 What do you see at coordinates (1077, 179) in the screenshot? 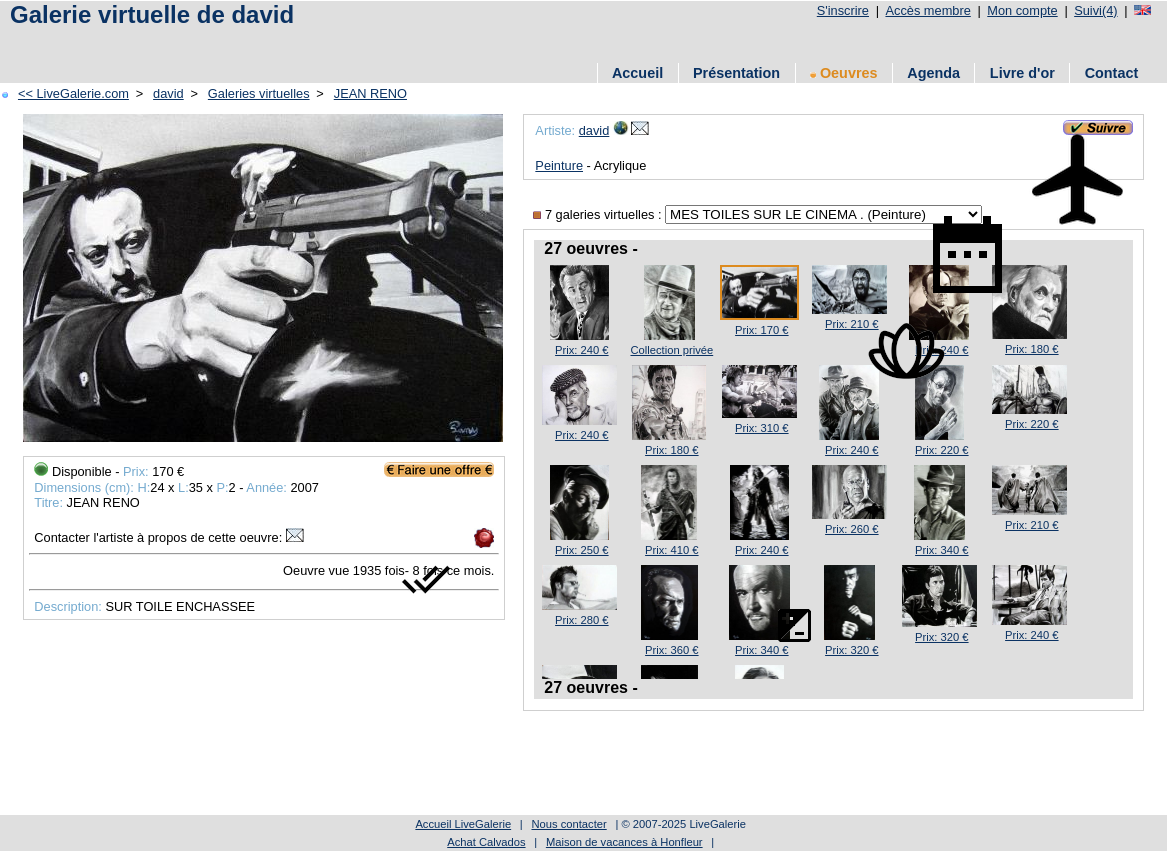
I see `access airport or flight information` at bounding box center [1077, 179].